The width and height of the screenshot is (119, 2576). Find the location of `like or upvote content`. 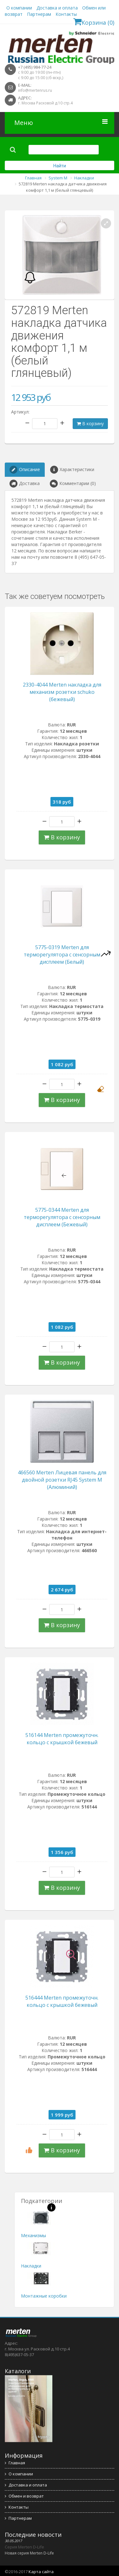

like or upvote content is located at coordinates (29, 2150).